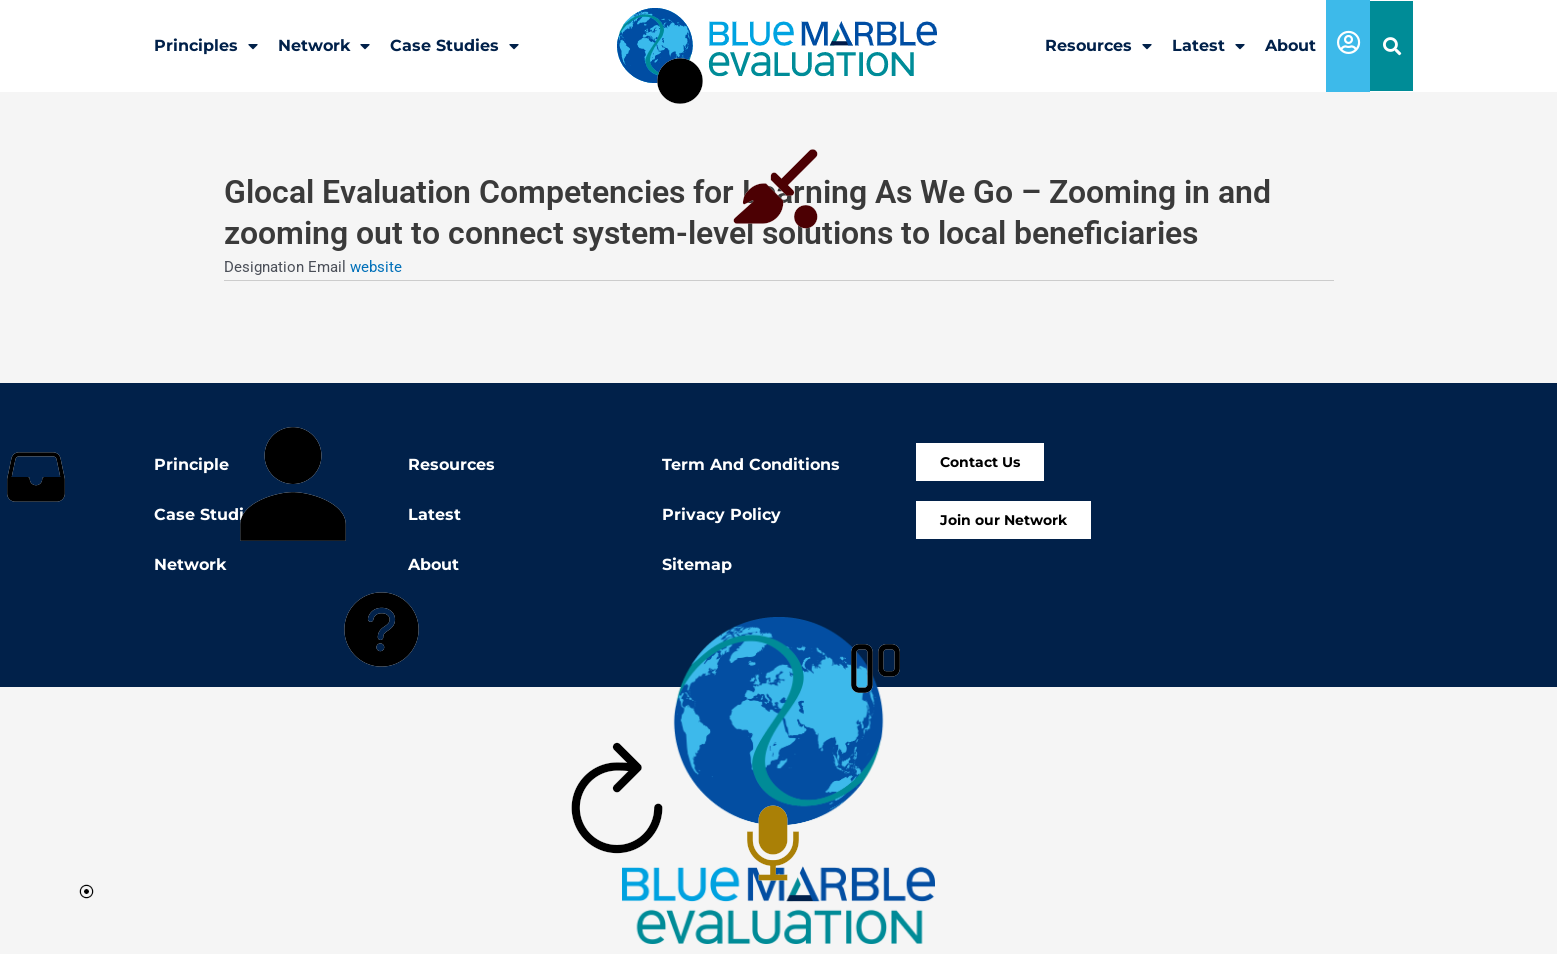 Image resolution: width=1557 pixels, height=954 pixels. What do you see at coordinates (875, 668) in the screenshot?
I see `switch to card view layout` at bounding box center [875, 668].